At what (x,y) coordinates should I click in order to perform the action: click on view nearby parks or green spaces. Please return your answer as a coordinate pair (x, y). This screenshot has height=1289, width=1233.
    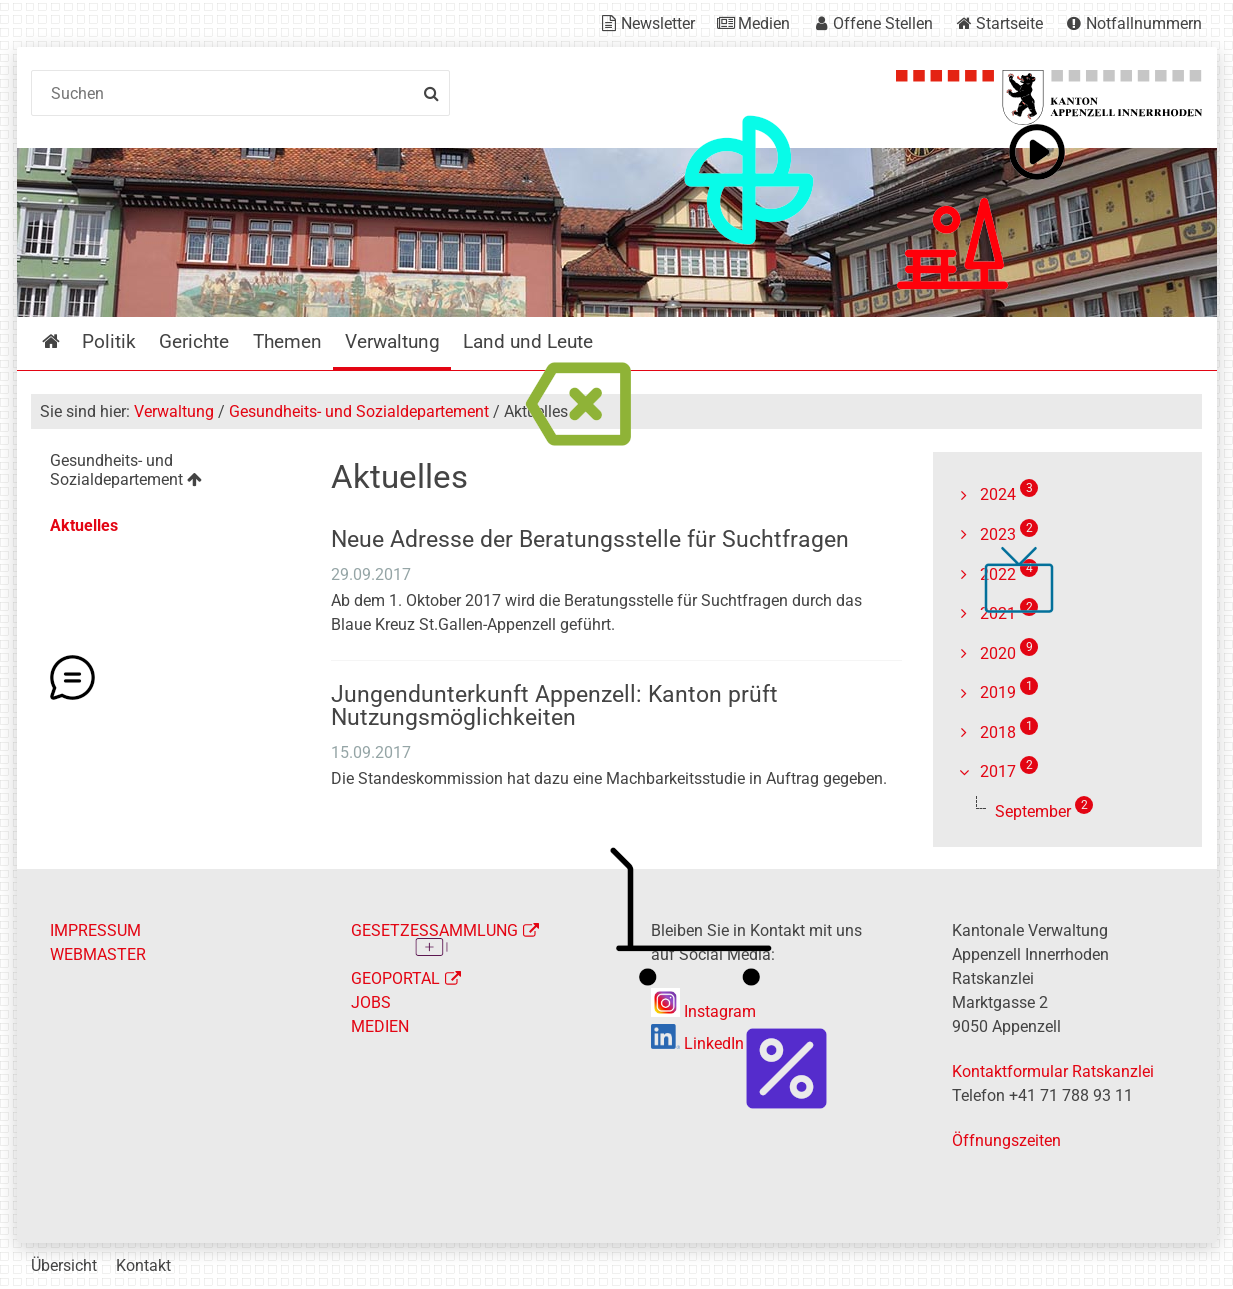
    Looking at the image, I should click on (952, 249).